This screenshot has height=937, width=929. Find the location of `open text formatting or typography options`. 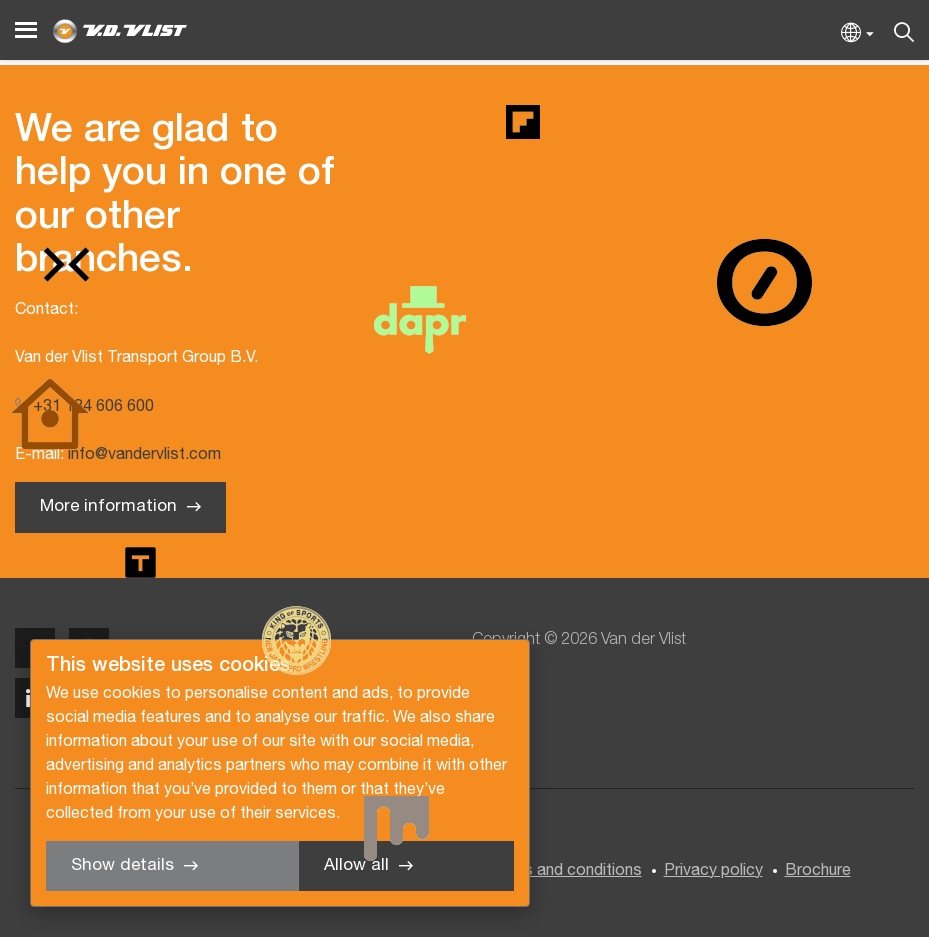

open text formatting or typography options is located at coordinates (140, 562).